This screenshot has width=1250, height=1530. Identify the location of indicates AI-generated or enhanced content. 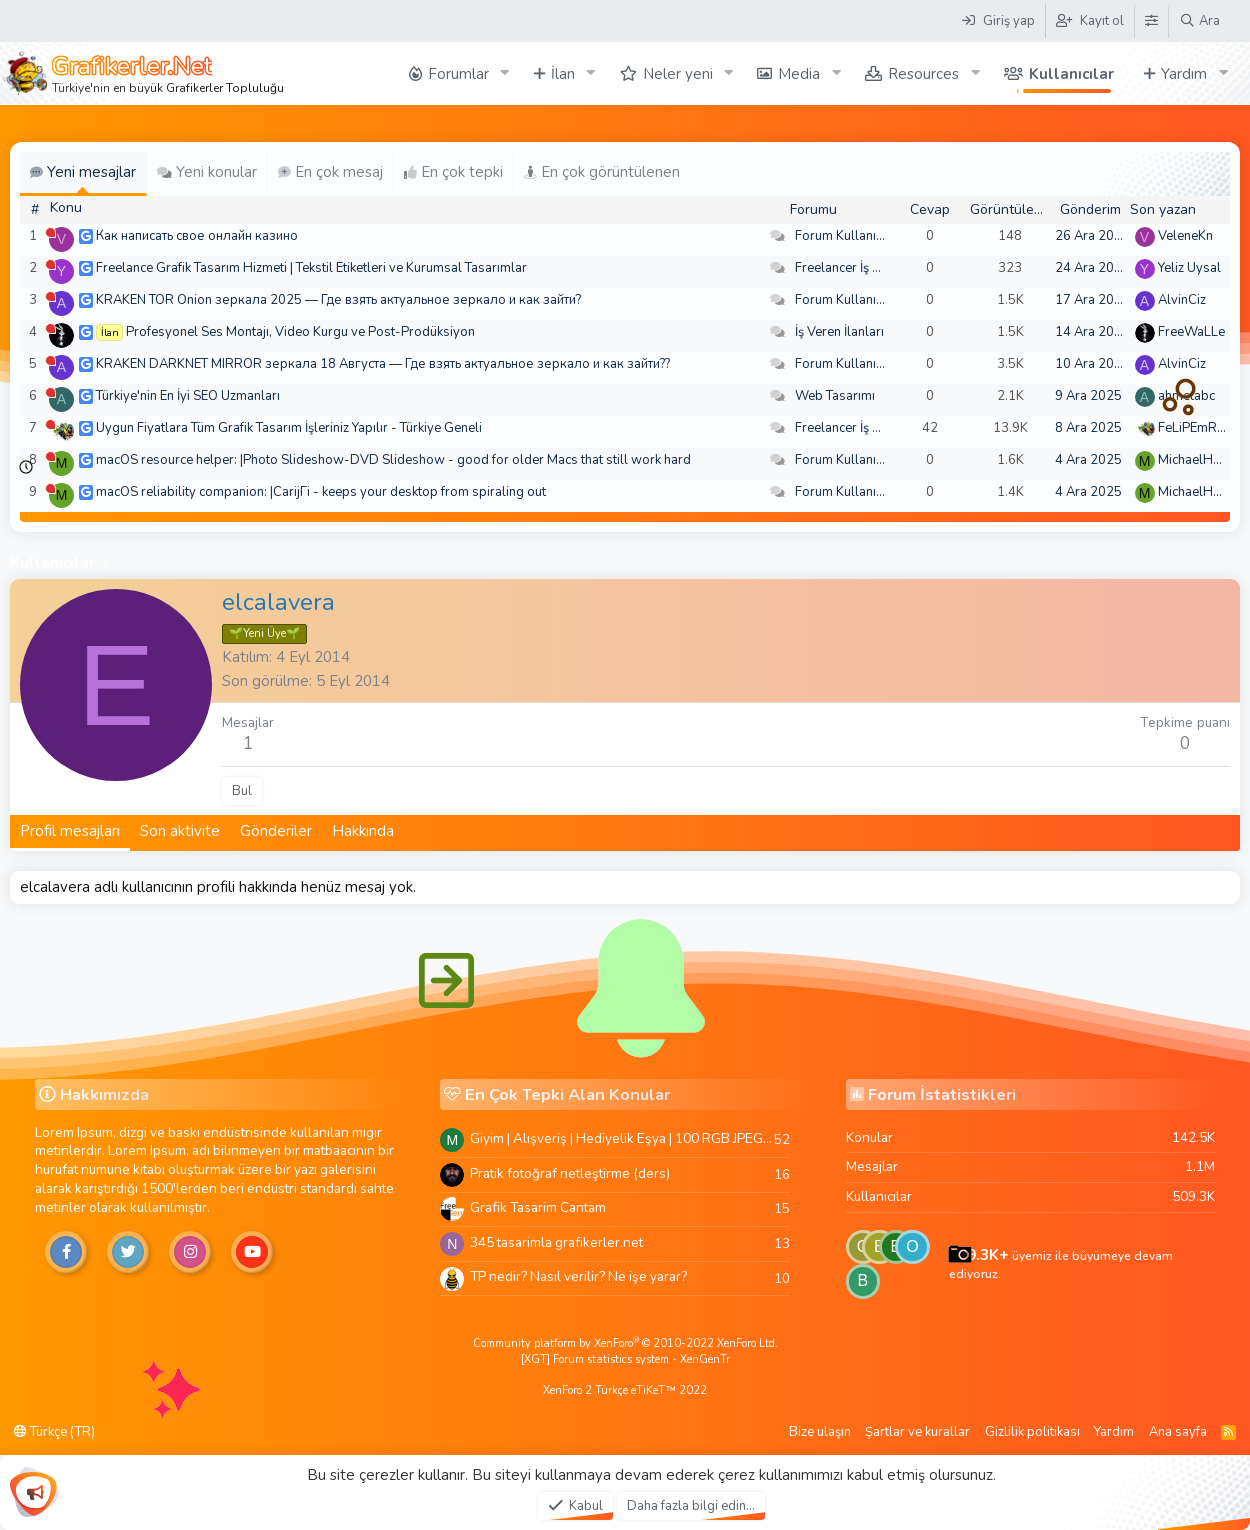
(171, 1389).